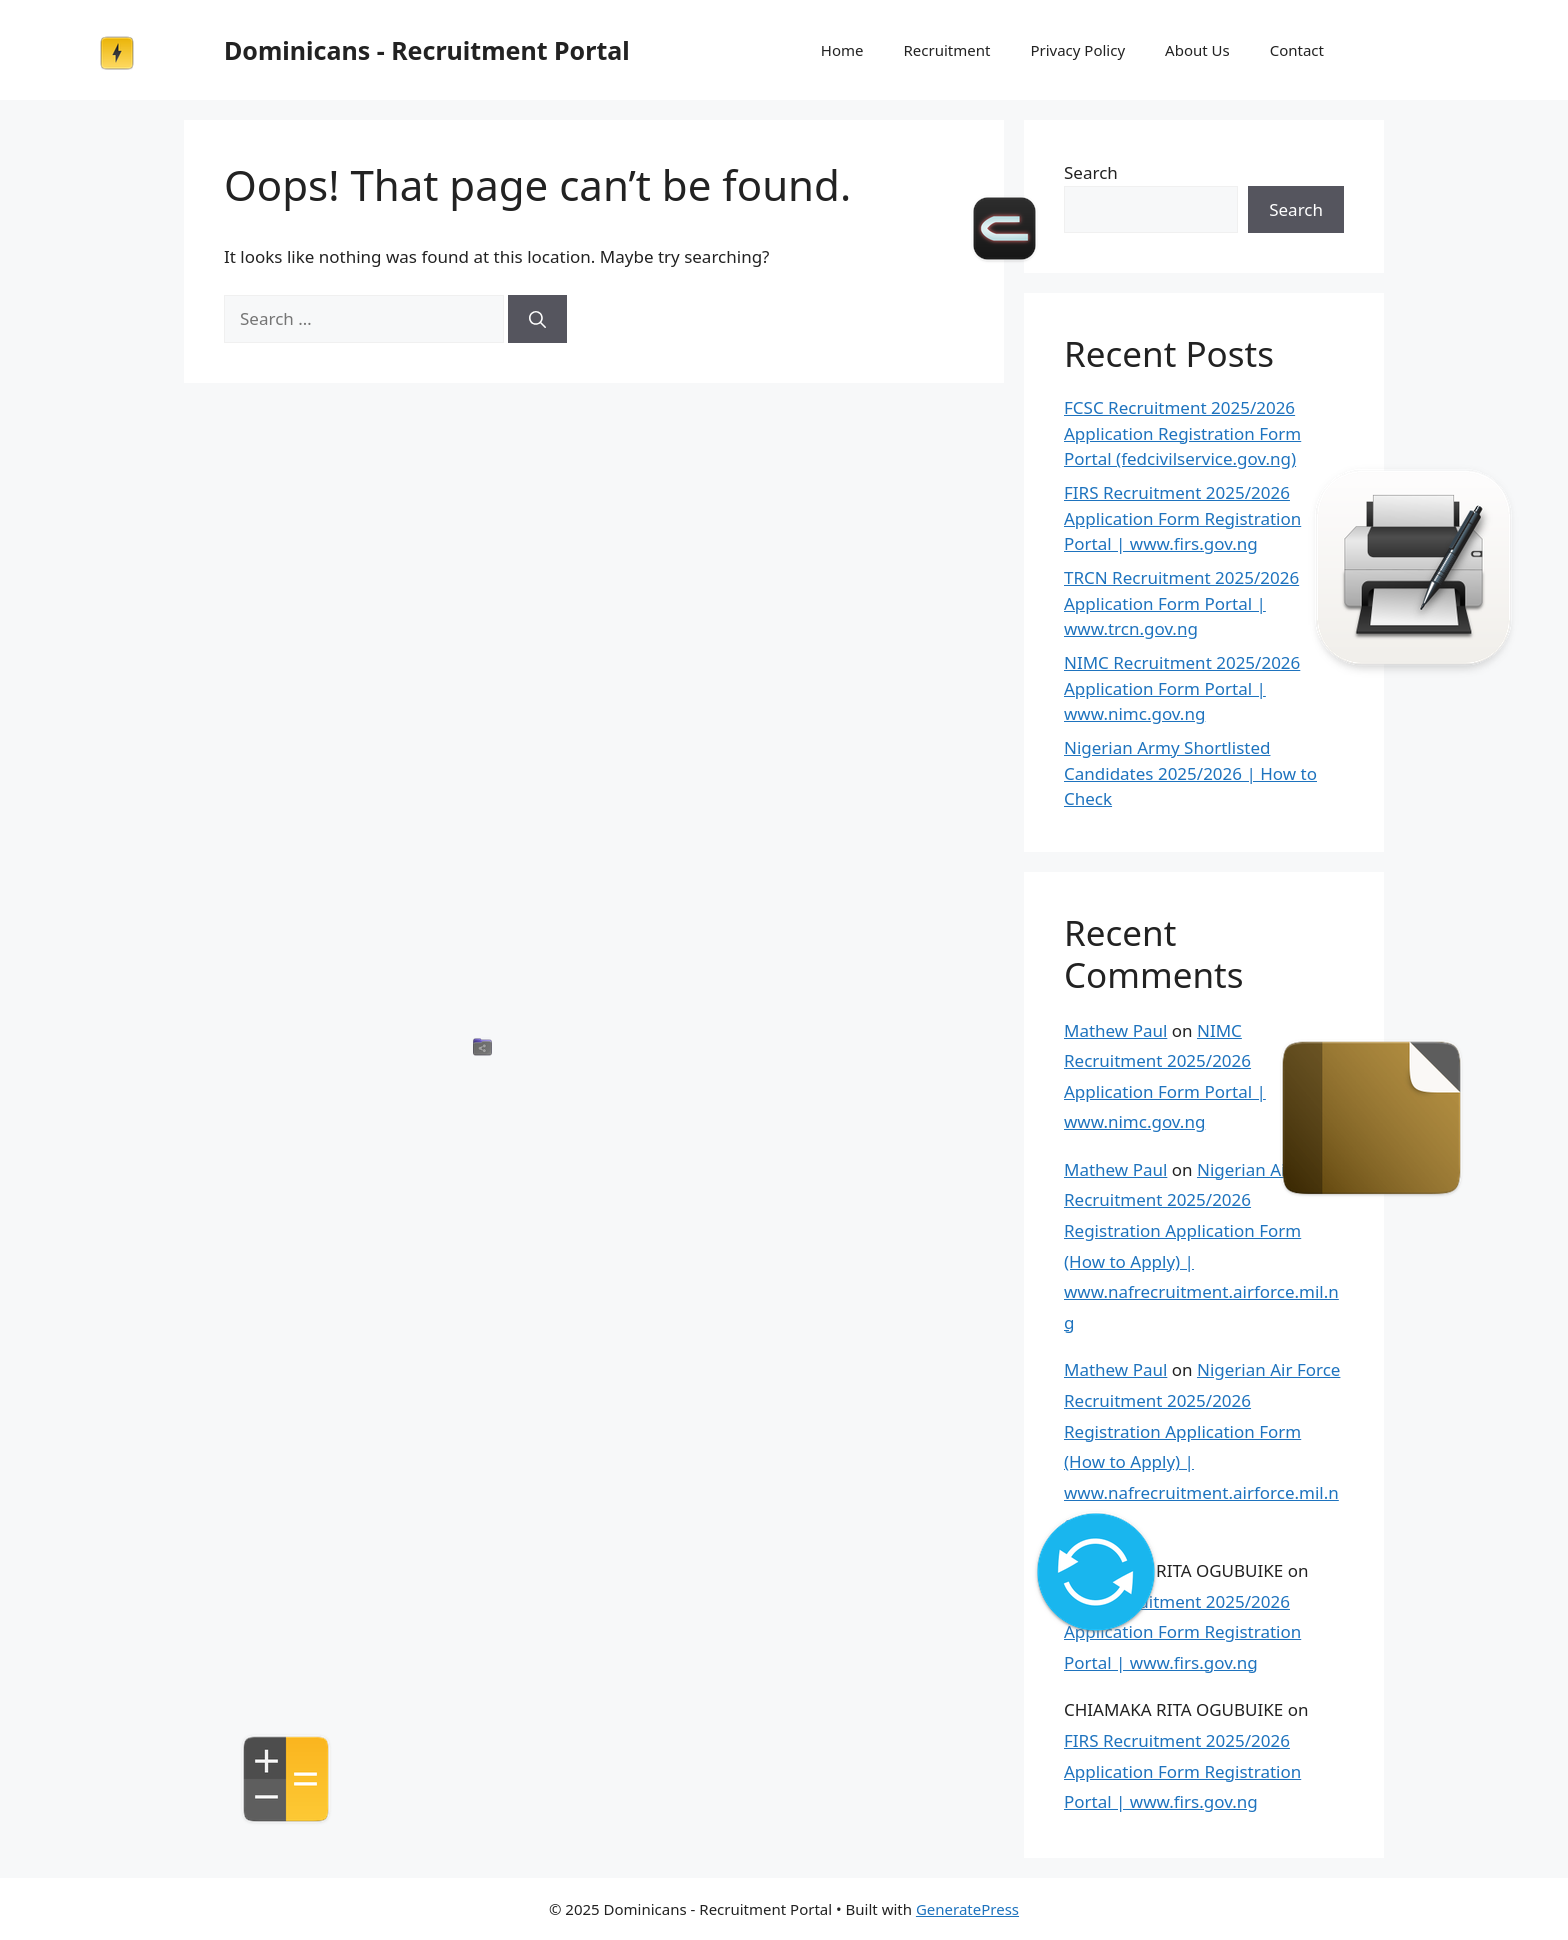  Describe the element at coordinates (1413, 567) in the screenshot. I see `open print editor application` at that location.